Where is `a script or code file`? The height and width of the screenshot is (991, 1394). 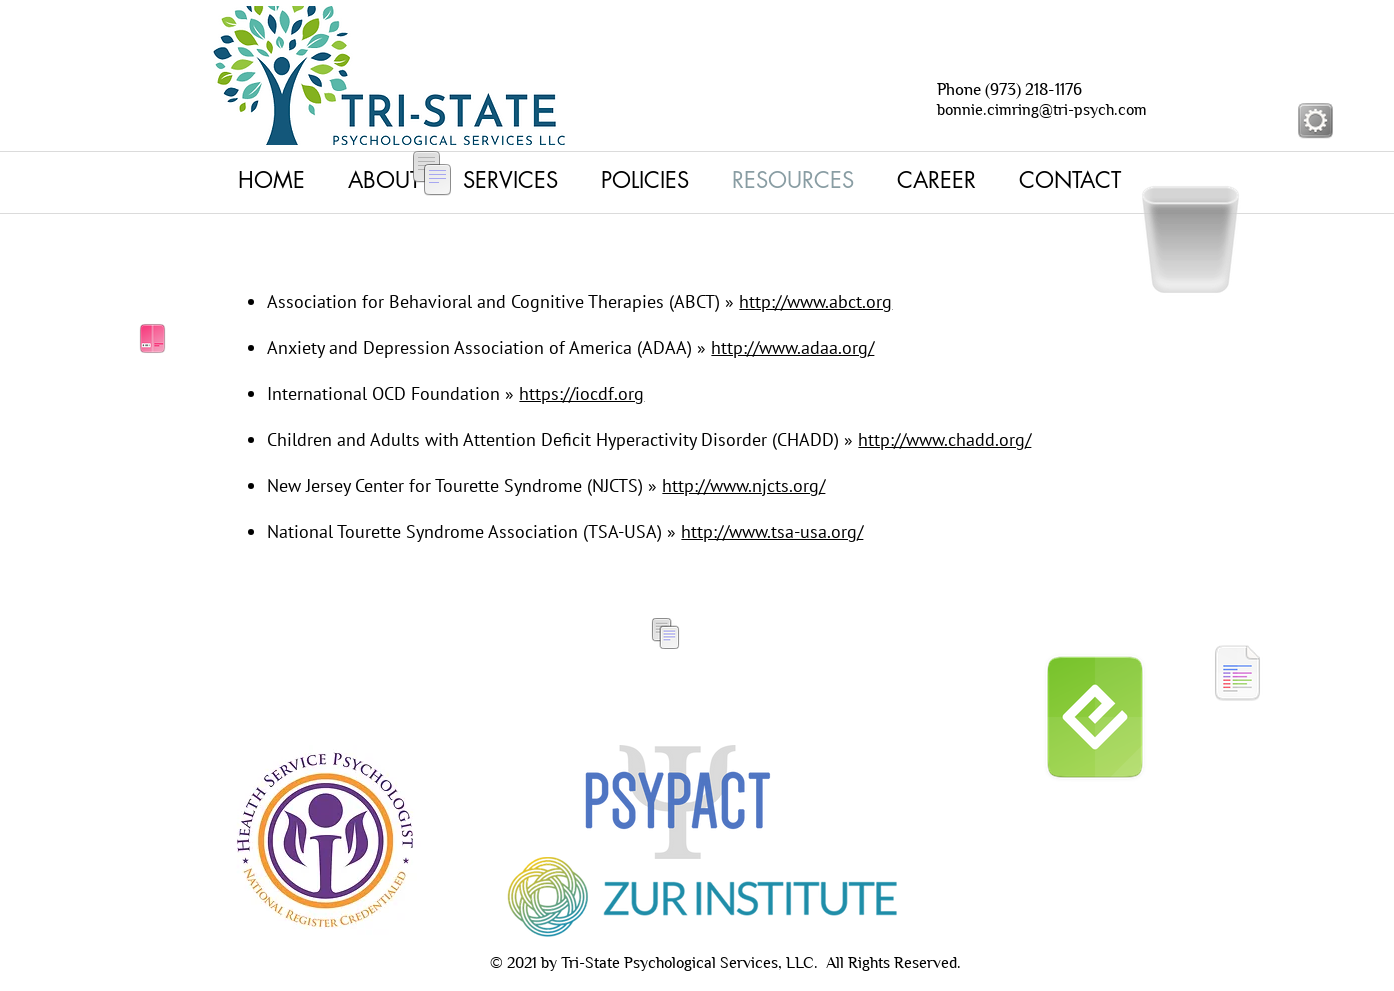
a script or code file is located at coordinates (1237, 672).